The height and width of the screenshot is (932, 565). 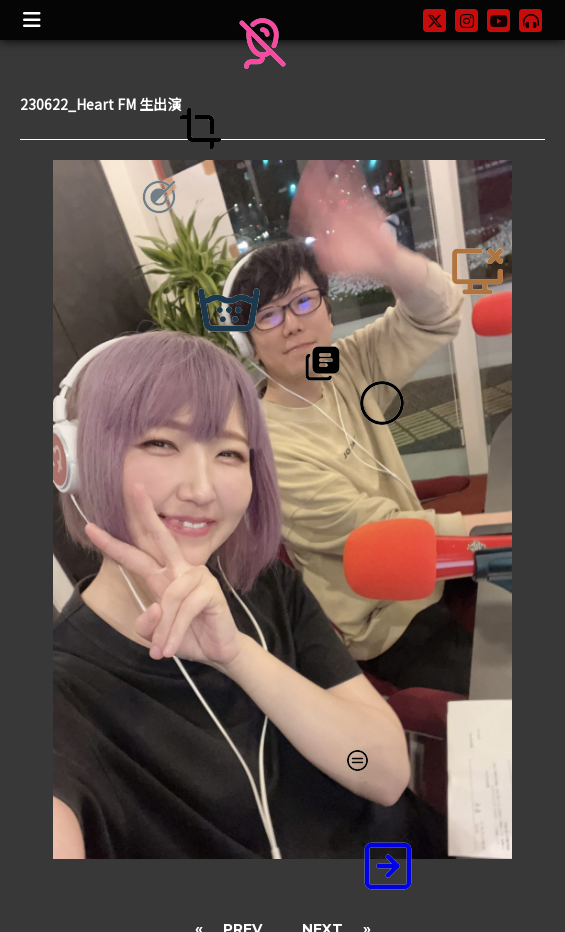 What do you see at coordinates (200, 128) in the screenshot?
I see `crop an image` at bounding box center [200, 128].